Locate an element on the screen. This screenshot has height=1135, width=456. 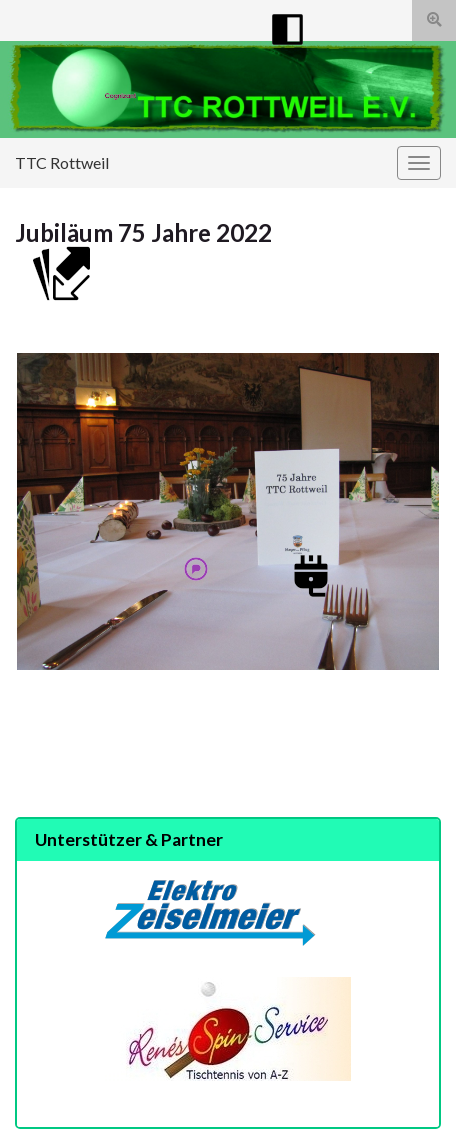
open the pixelfed app is located at coordinates (196, 569).